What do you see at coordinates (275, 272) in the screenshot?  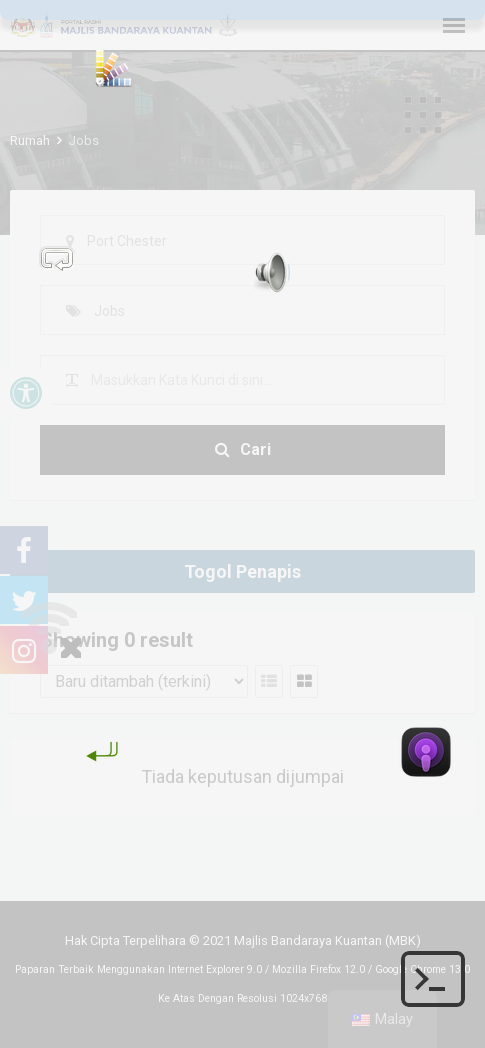 I see `indicates audio is set to low volume` at bounding box center [275, 272].